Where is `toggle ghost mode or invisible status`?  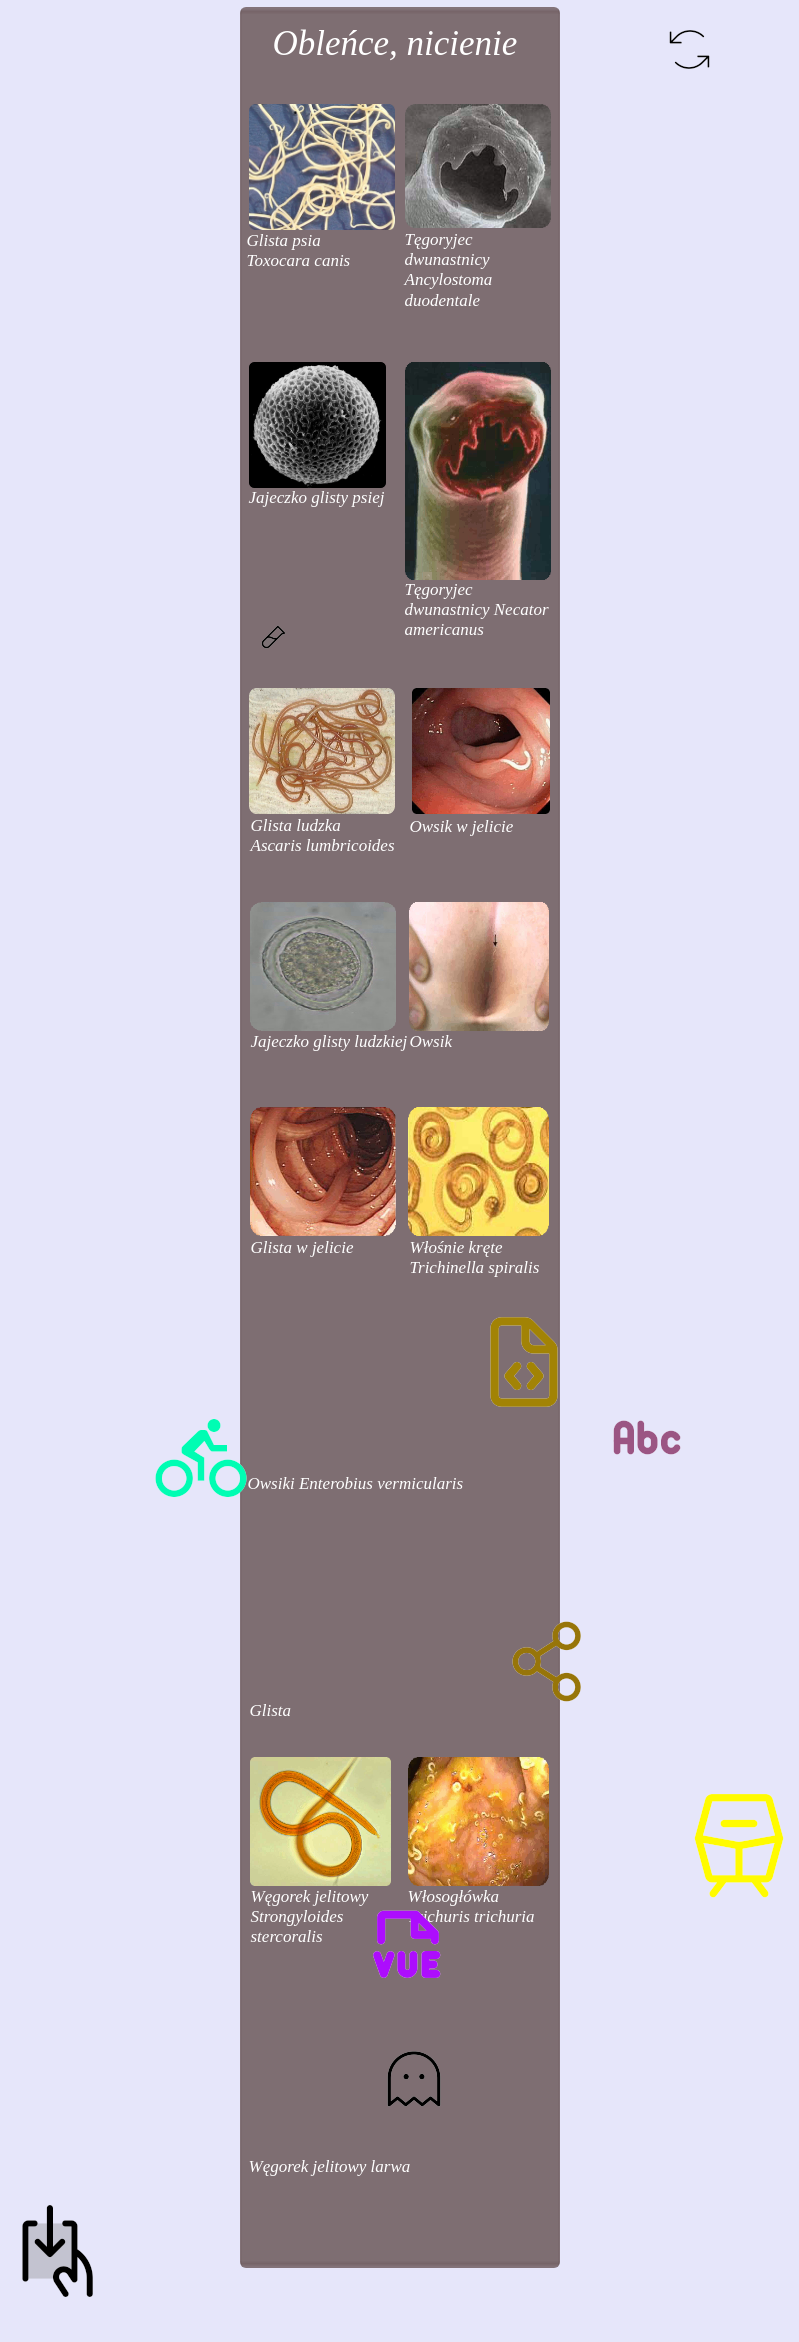
toggle ghost mode or invisible status is located at coordinates (414, 2080).